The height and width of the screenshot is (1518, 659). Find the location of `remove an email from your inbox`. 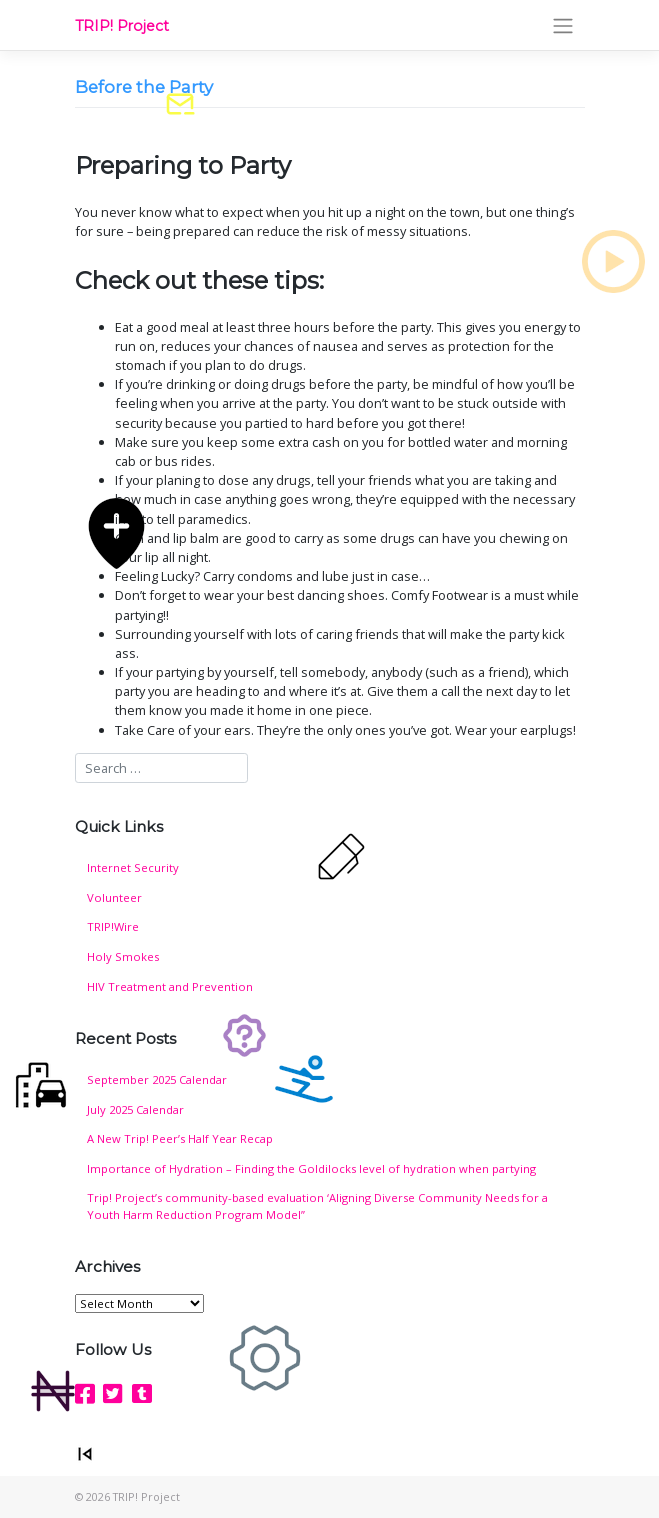

remove an email from your inbox is located at coordinates (180, 104).